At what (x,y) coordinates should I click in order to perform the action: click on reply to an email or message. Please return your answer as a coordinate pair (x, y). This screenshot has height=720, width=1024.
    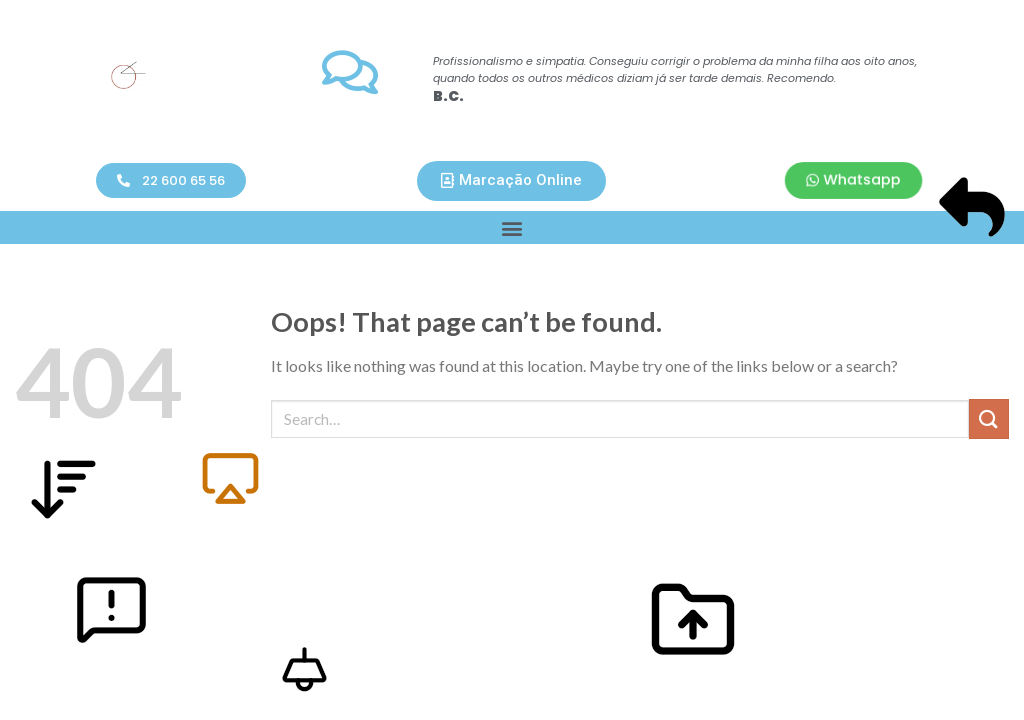
    Looking at the image, I should click on (972, 208).